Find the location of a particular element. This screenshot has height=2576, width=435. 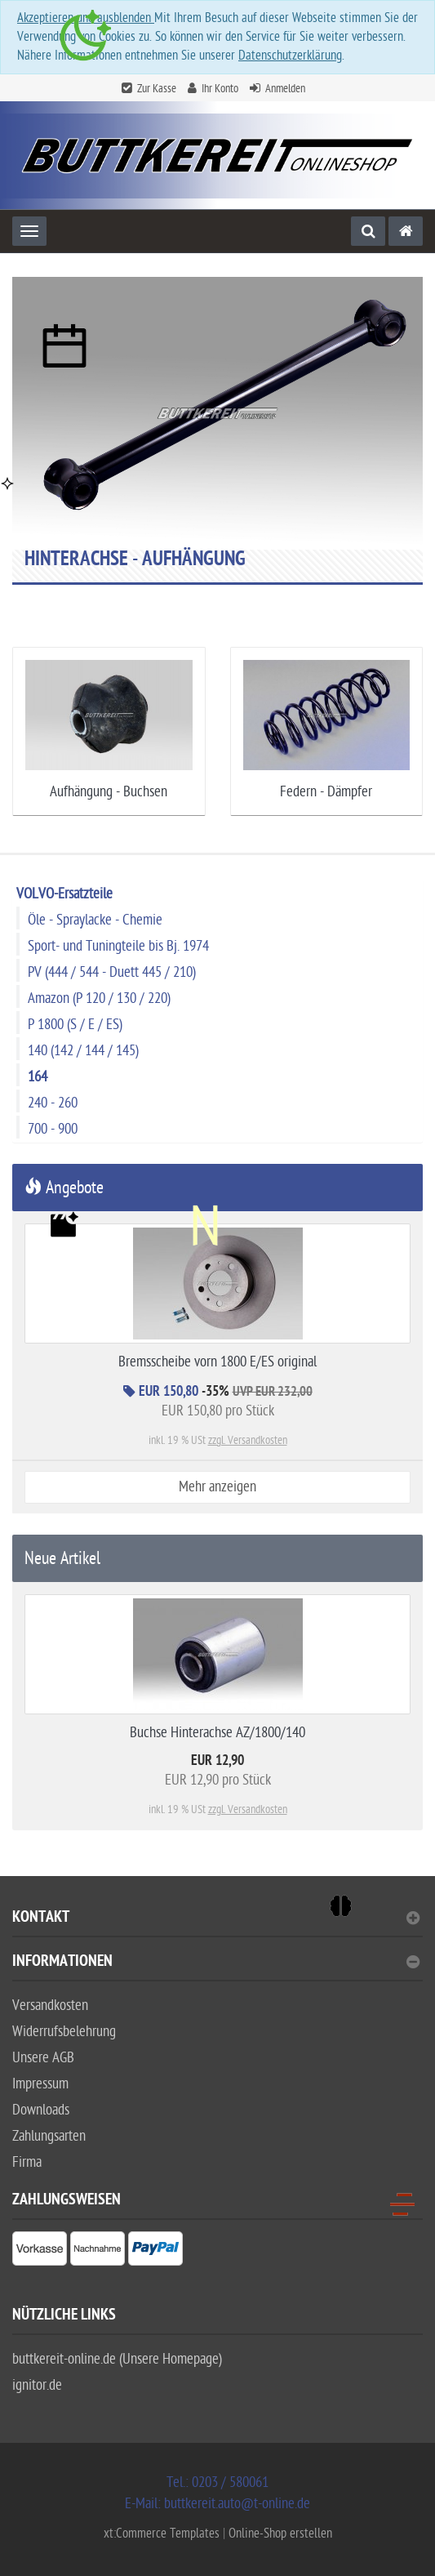

open Netflix app is located at coordinates (205, 1225).